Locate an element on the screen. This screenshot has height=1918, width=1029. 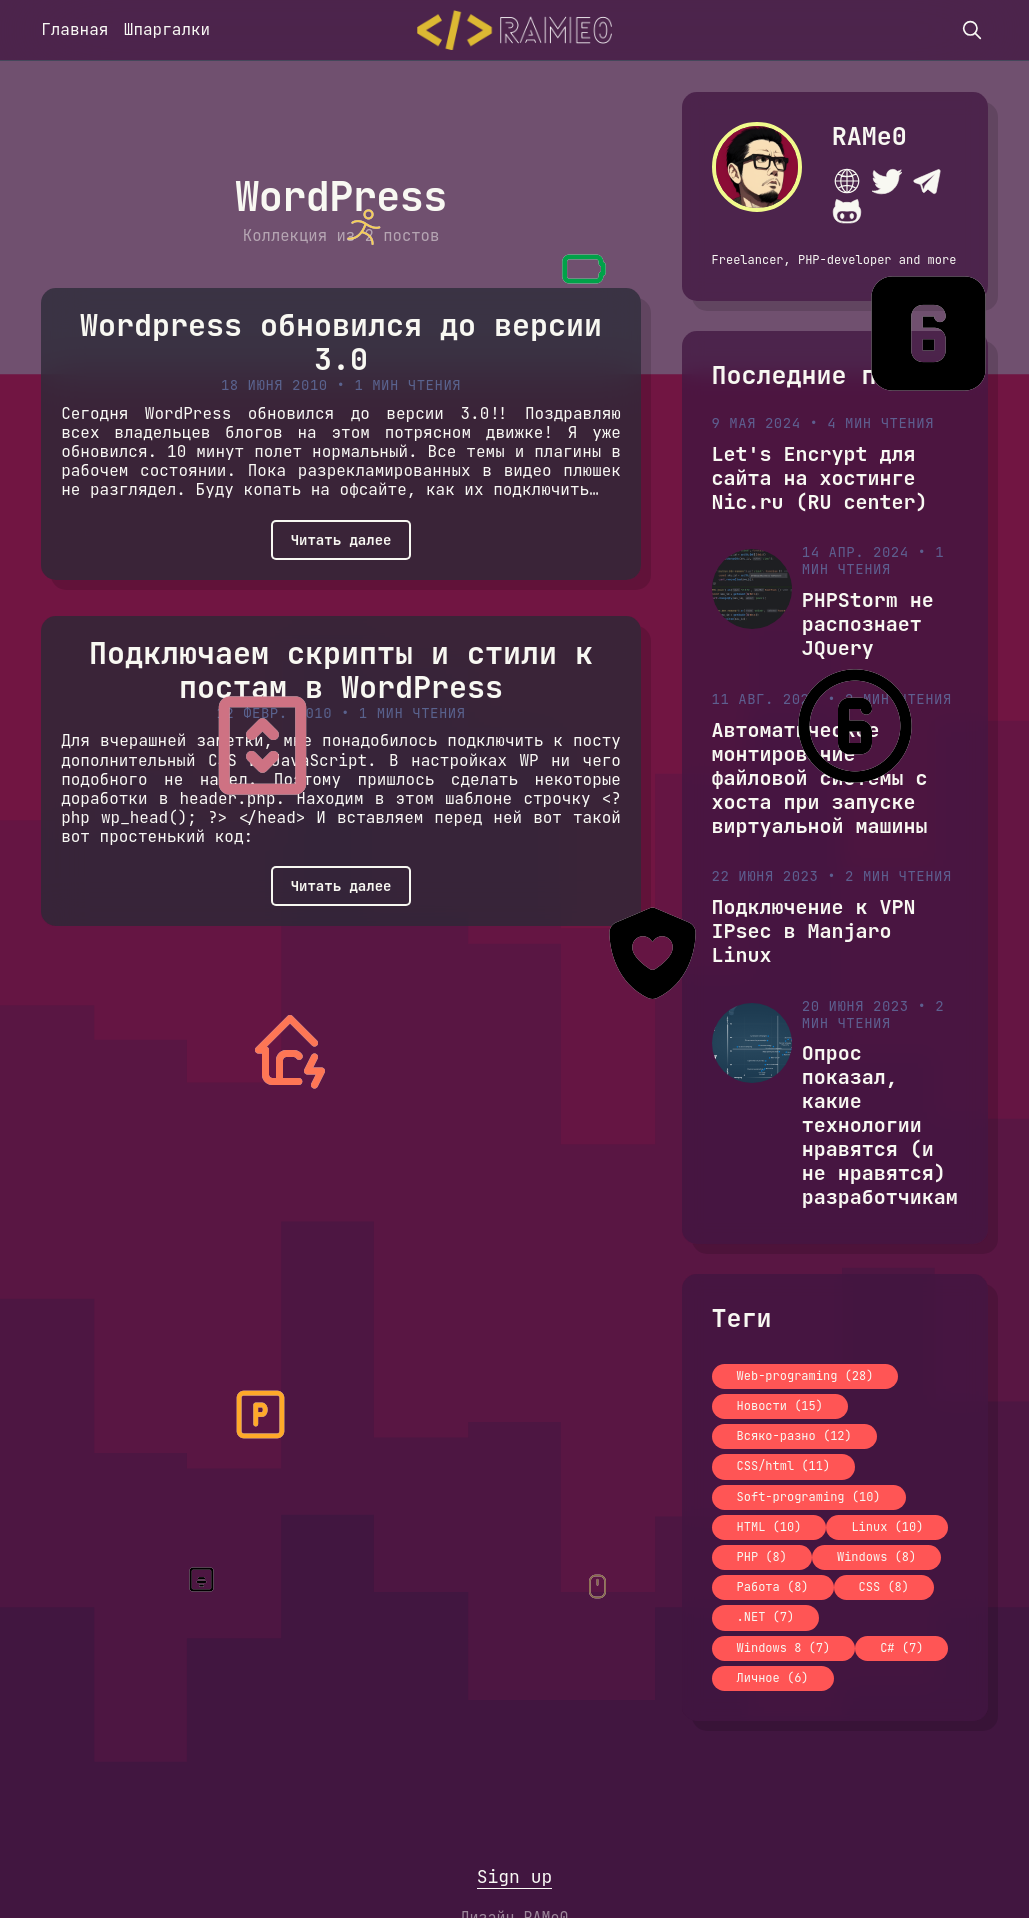
health or medical protection status is located at coordinates (652, 953).